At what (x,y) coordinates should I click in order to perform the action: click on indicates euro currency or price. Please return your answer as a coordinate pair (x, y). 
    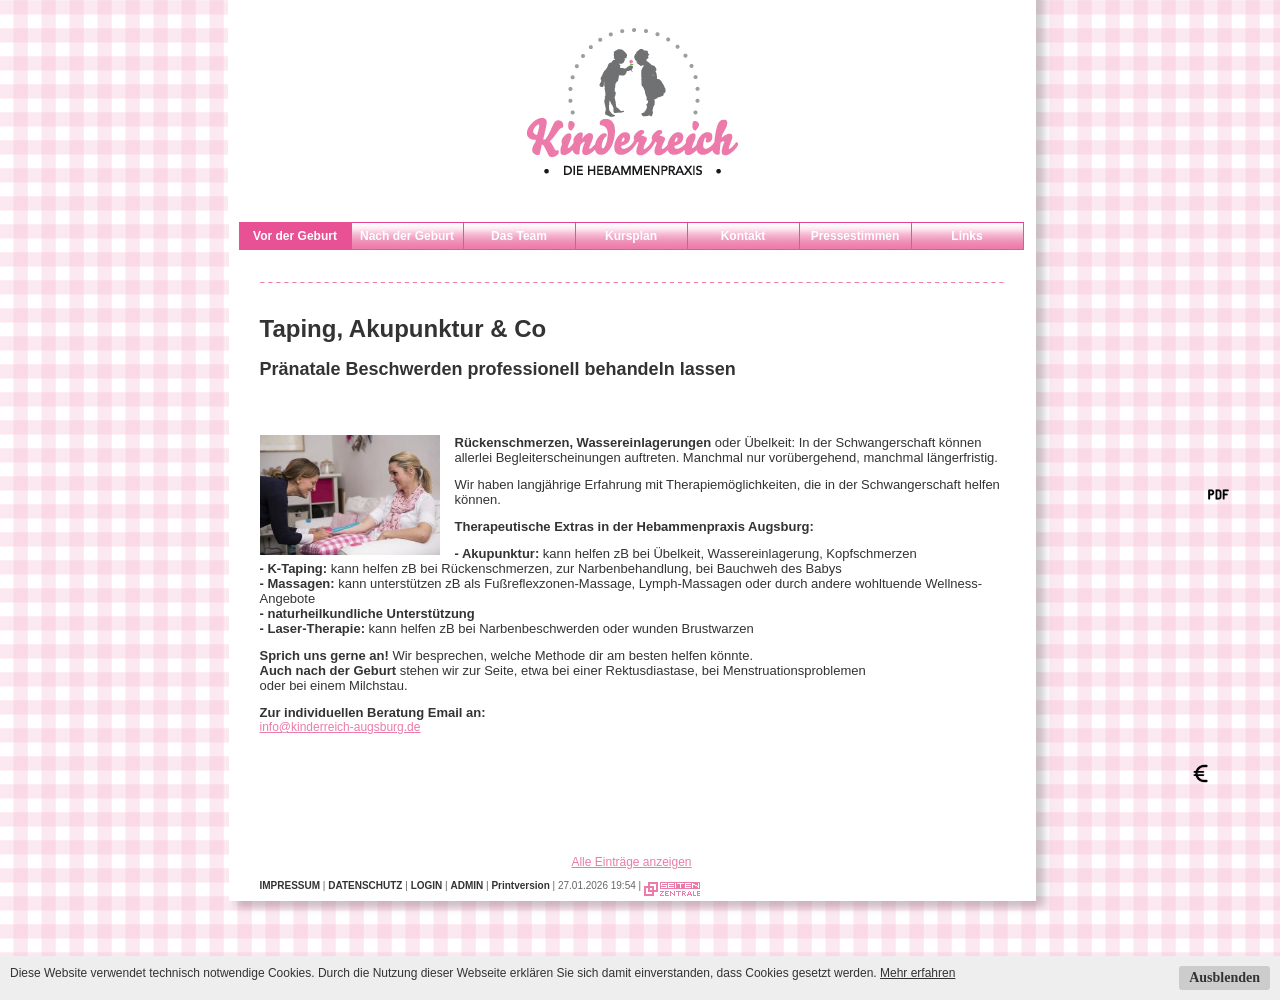
    Looking at the image, I should click on (1201, 773).